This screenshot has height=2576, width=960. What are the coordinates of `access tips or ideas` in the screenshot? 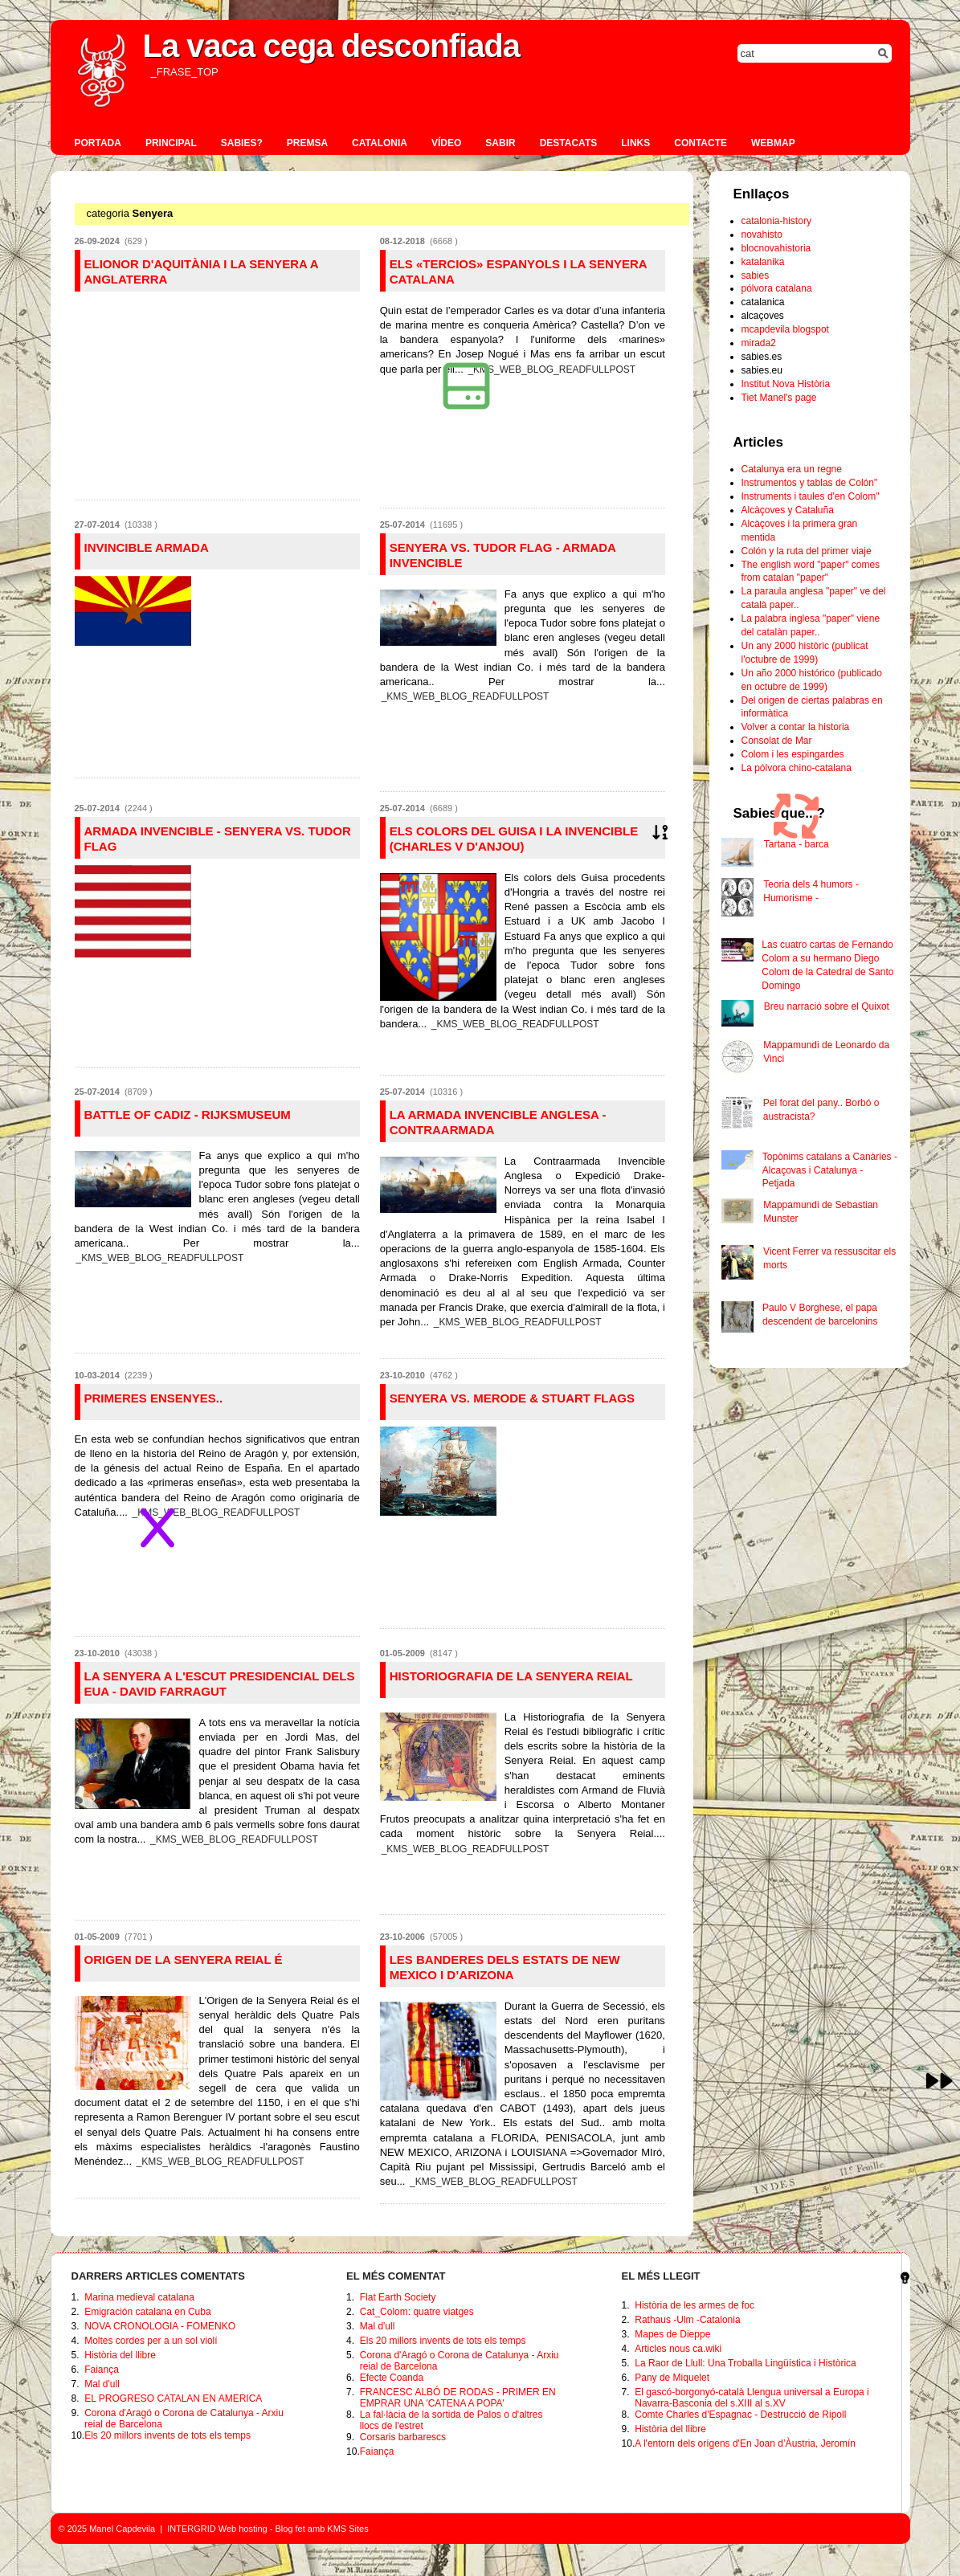 It's located at (905, 2277).